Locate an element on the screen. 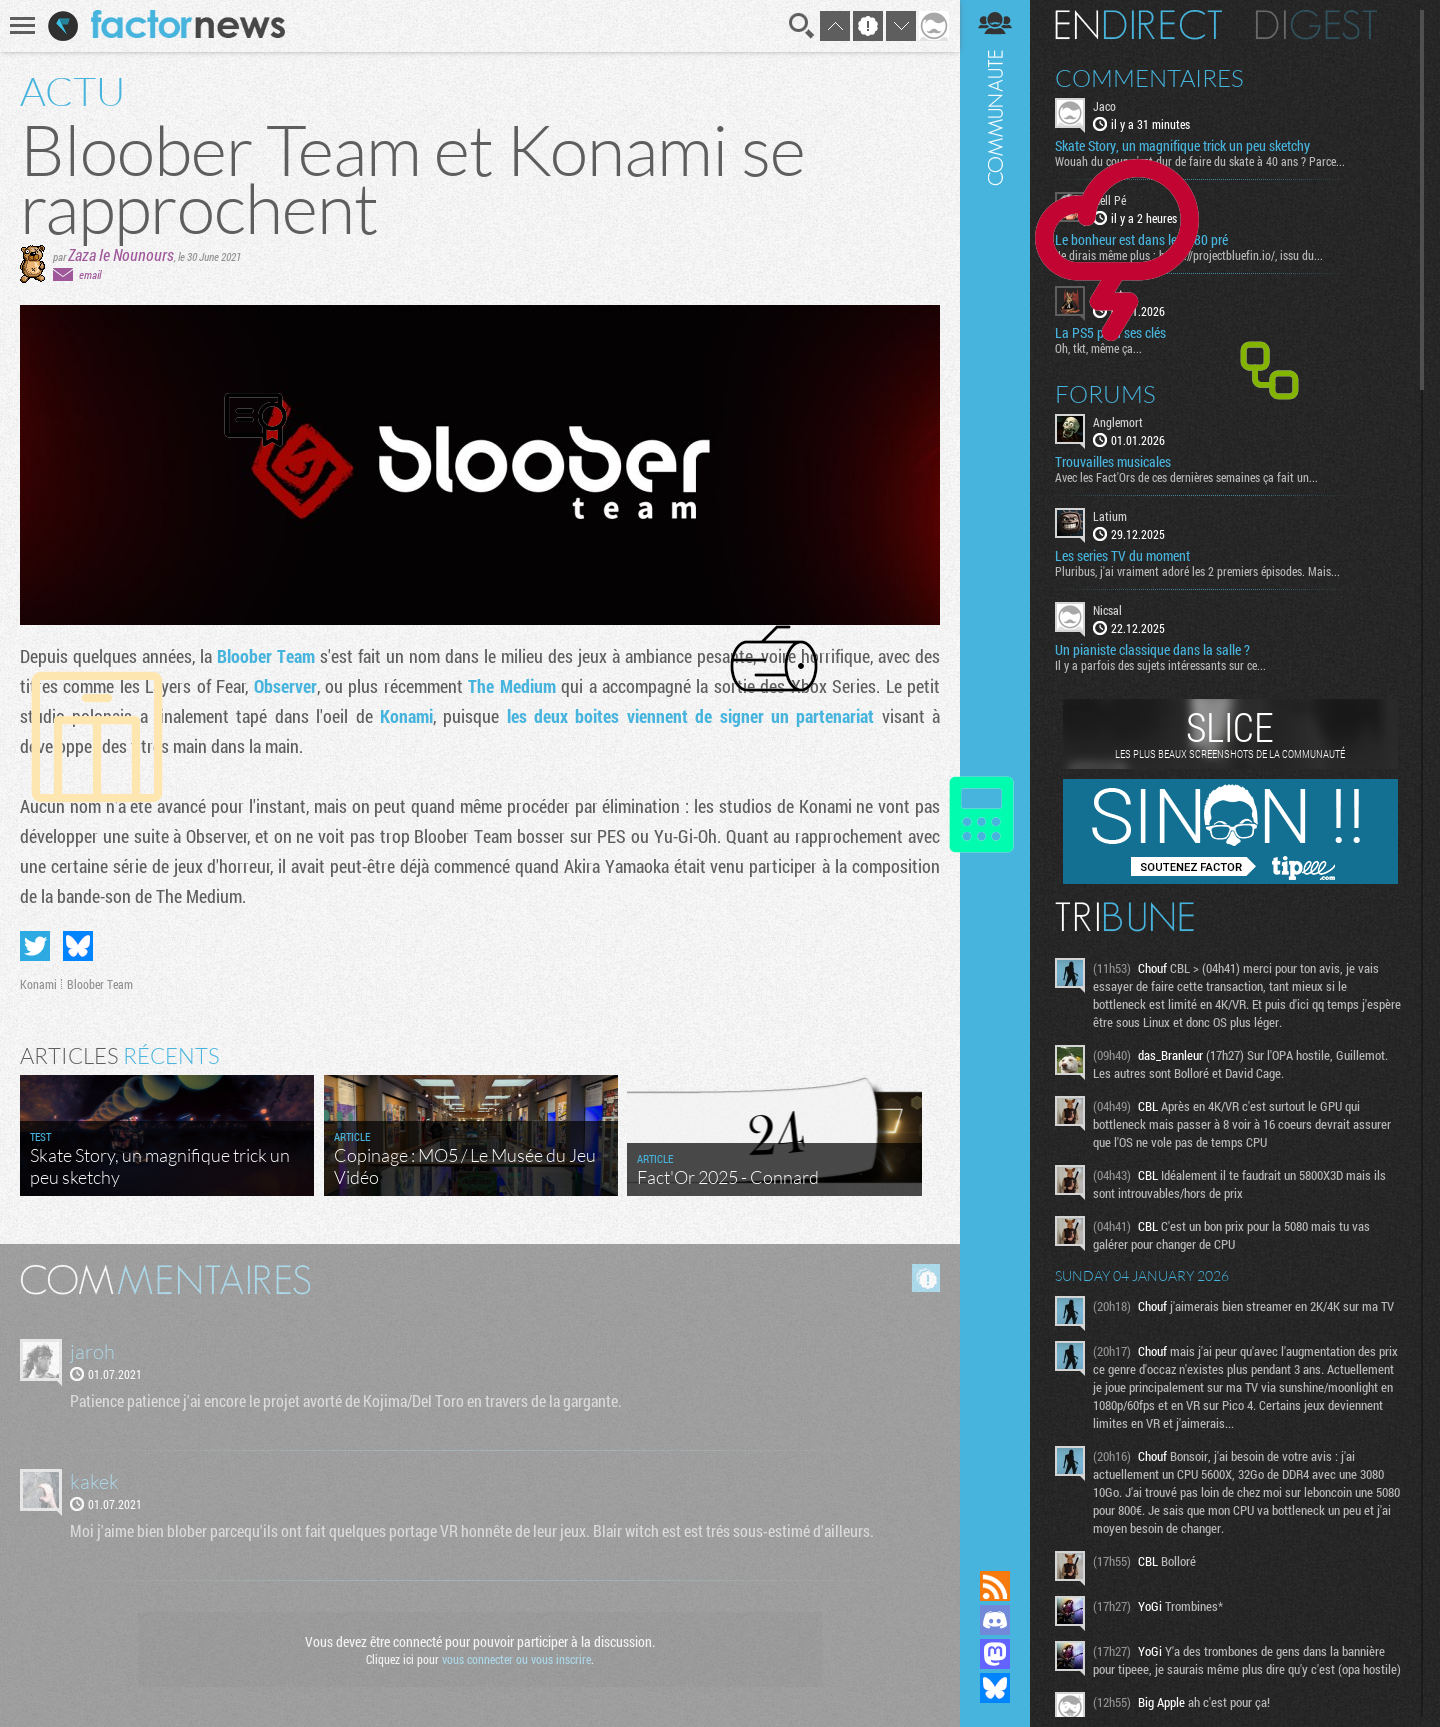  view activity log or event history is located at coordinates (774, 663).